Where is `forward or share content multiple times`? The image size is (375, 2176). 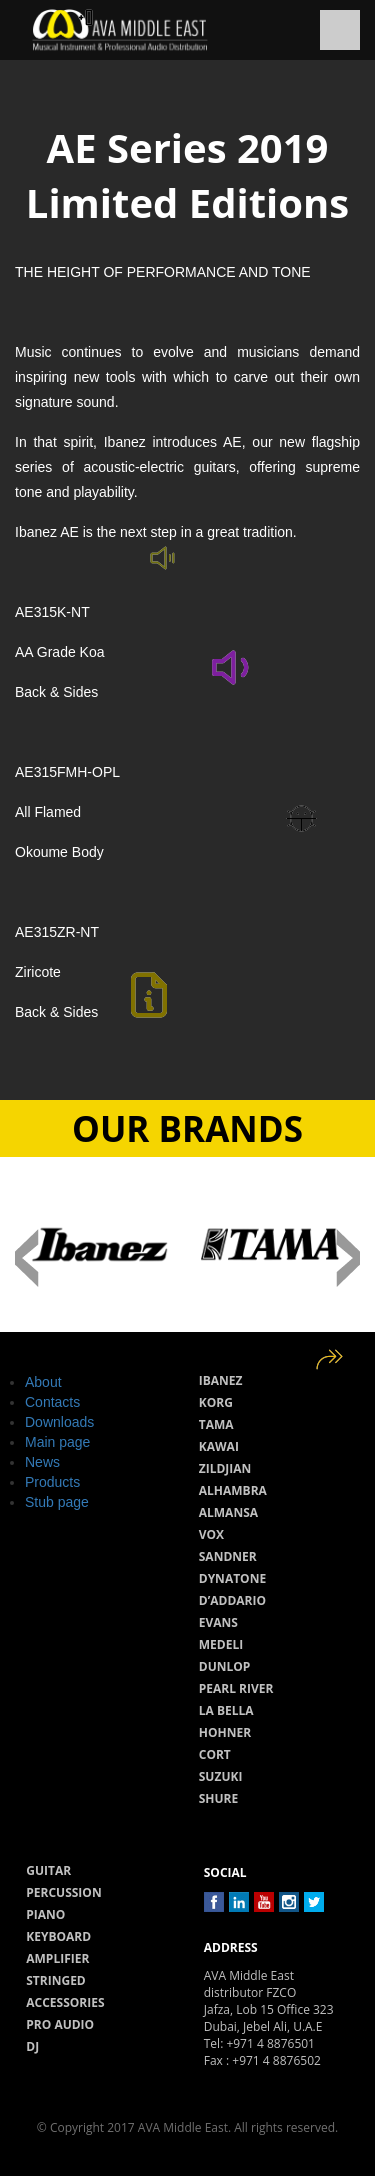
forward or share content multiple times is located at coordinates (329, 1359).